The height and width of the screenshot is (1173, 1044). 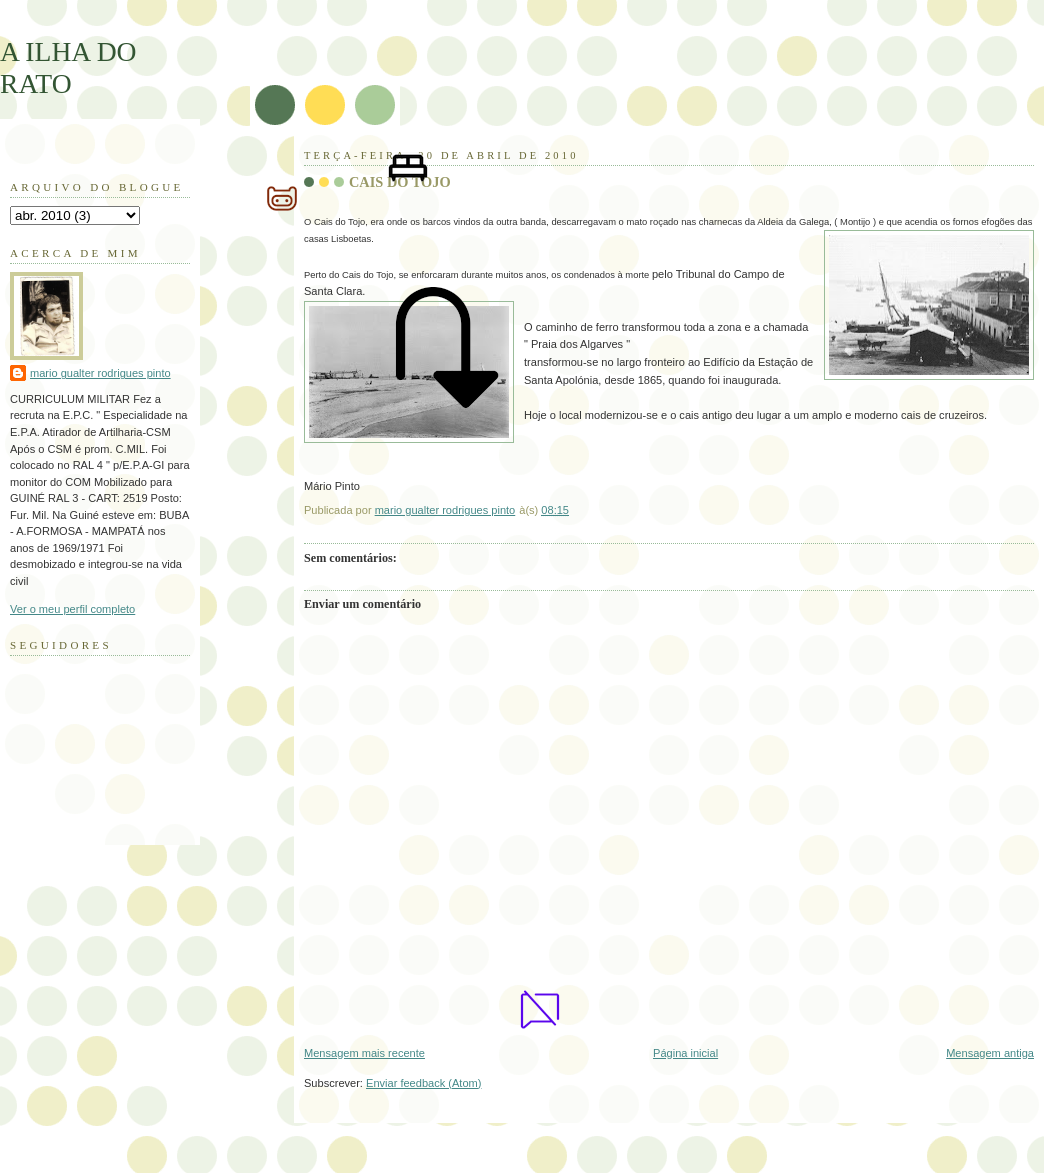 I want to click on finn the human character icon from adventure time, so click(x=282, y=198).